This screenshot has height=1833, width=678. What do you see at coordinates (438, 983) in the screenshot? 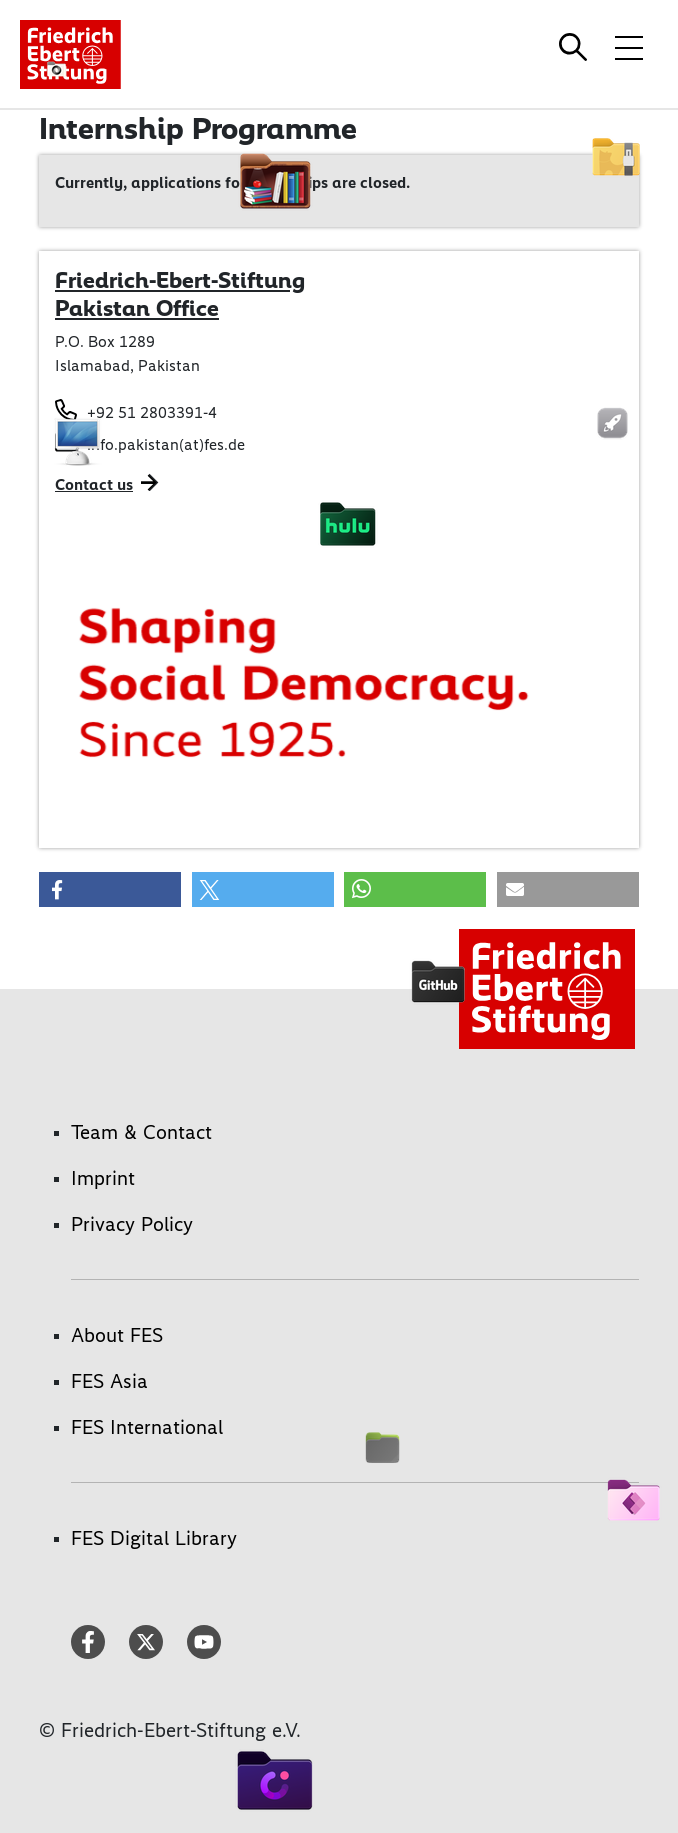
I see `open github repositories folder` at bounding box center [438, 983].